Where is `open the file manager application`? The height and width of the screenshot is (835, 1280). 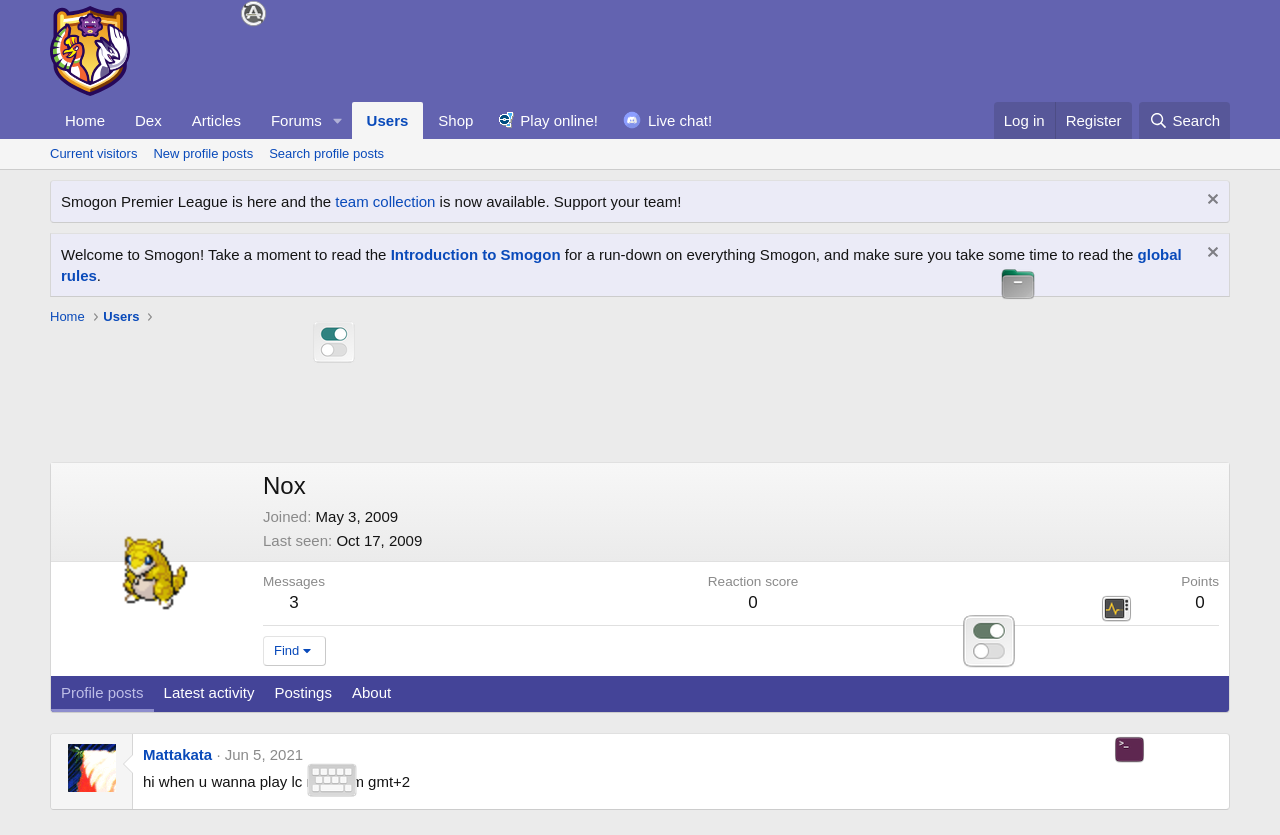 open the file manager application is located at coordinates (1018, 284).